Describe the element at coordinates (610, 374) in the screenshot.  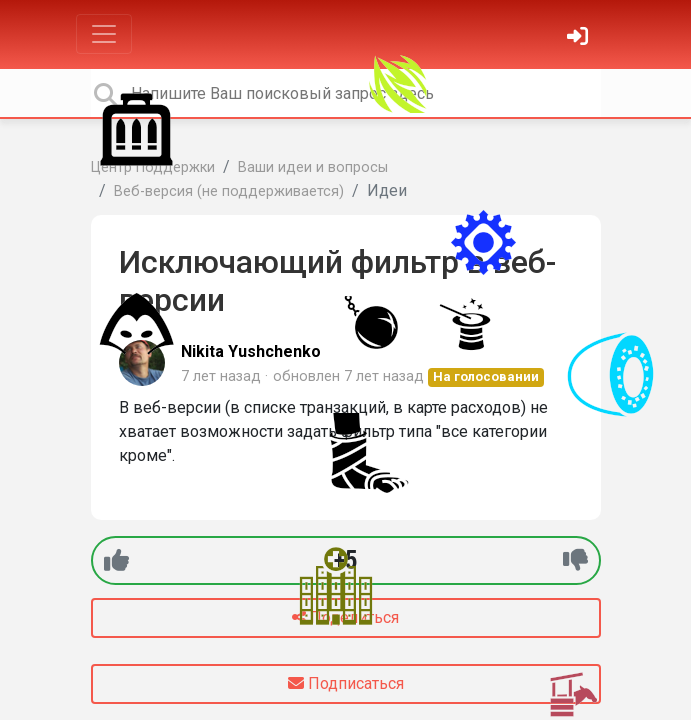
I see `kiwi fruit item in a food or cooking game` at that location.